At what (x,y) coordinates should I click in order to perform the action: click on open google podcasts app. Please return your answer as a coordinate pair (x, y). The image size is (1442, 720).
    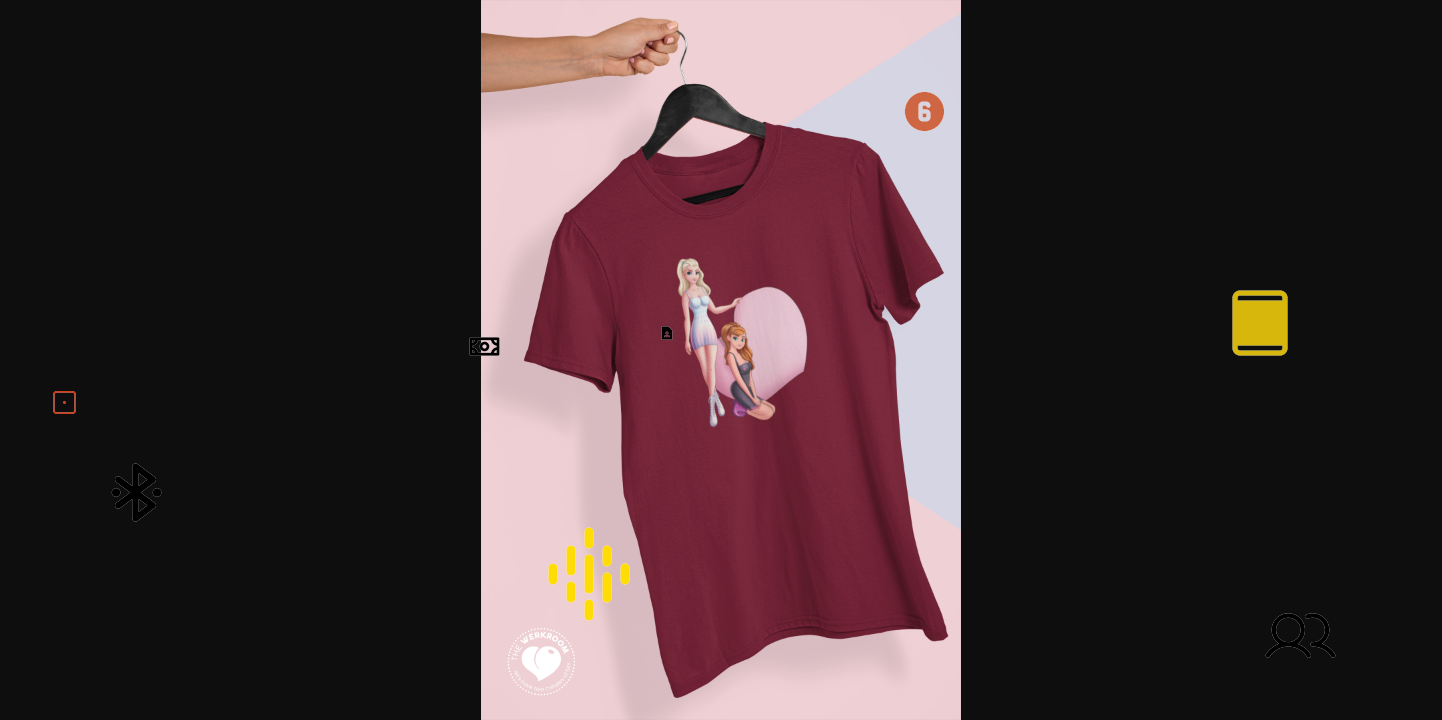
    Looking at the image, I should click on (589, 574).